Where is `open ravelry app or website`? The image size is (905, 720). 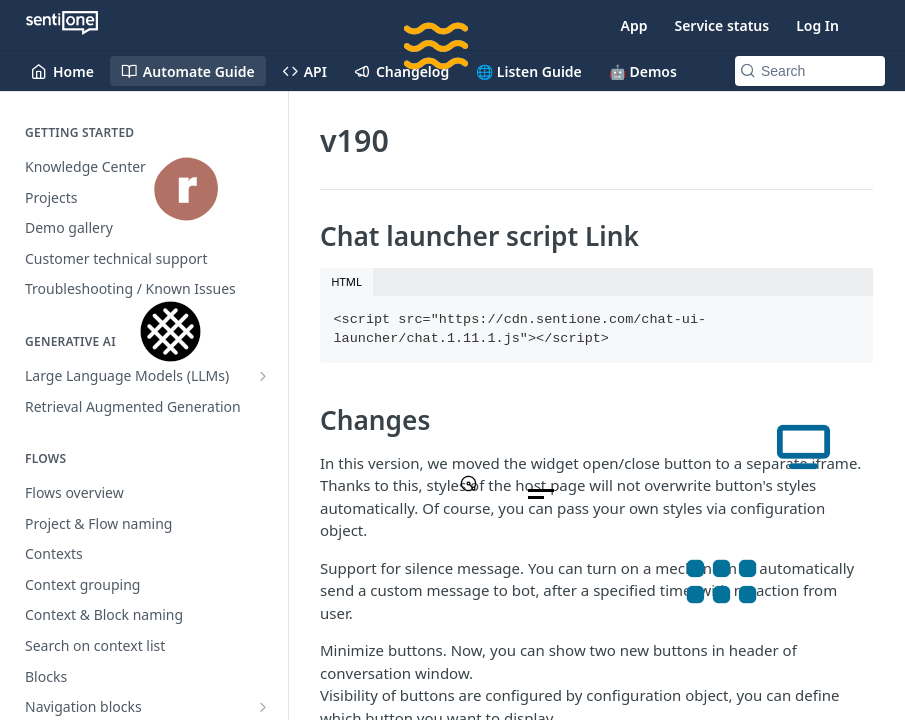
open ravelry app or website is located at coordinates (186, 189).